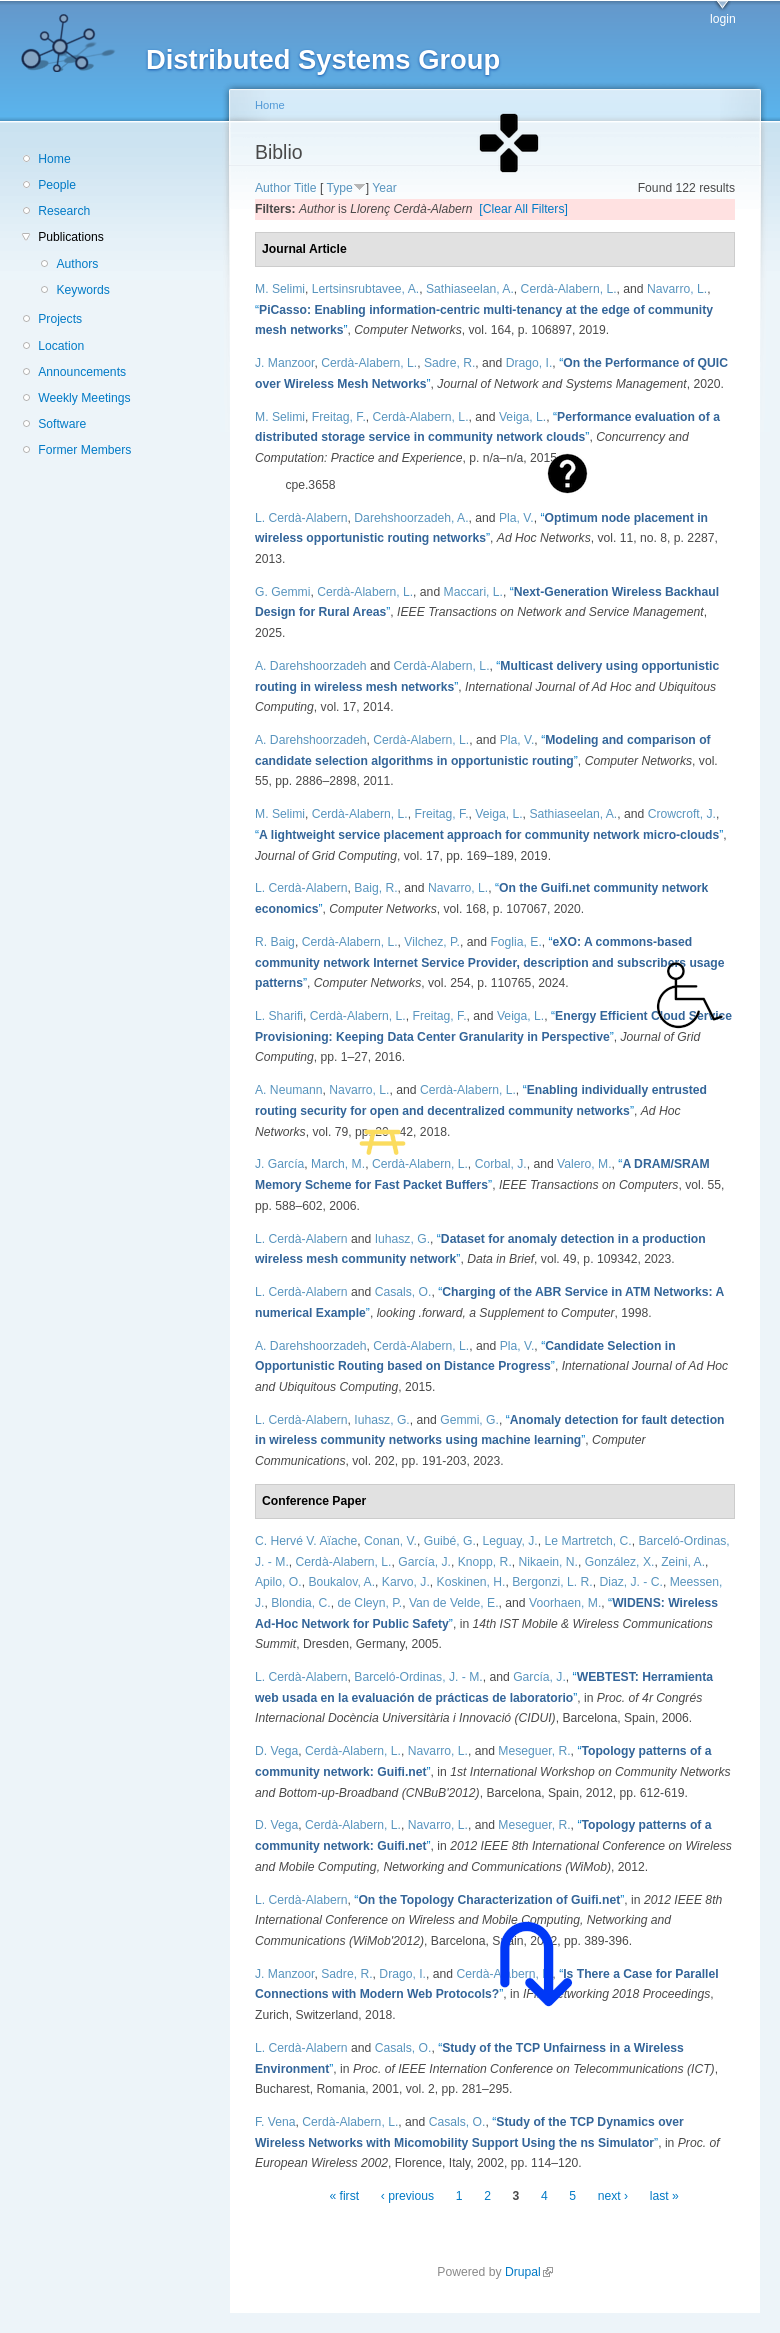  Describe the element at coordinates (533, 1964) in the screenshot. I see `redo or repeat last action` at that location.